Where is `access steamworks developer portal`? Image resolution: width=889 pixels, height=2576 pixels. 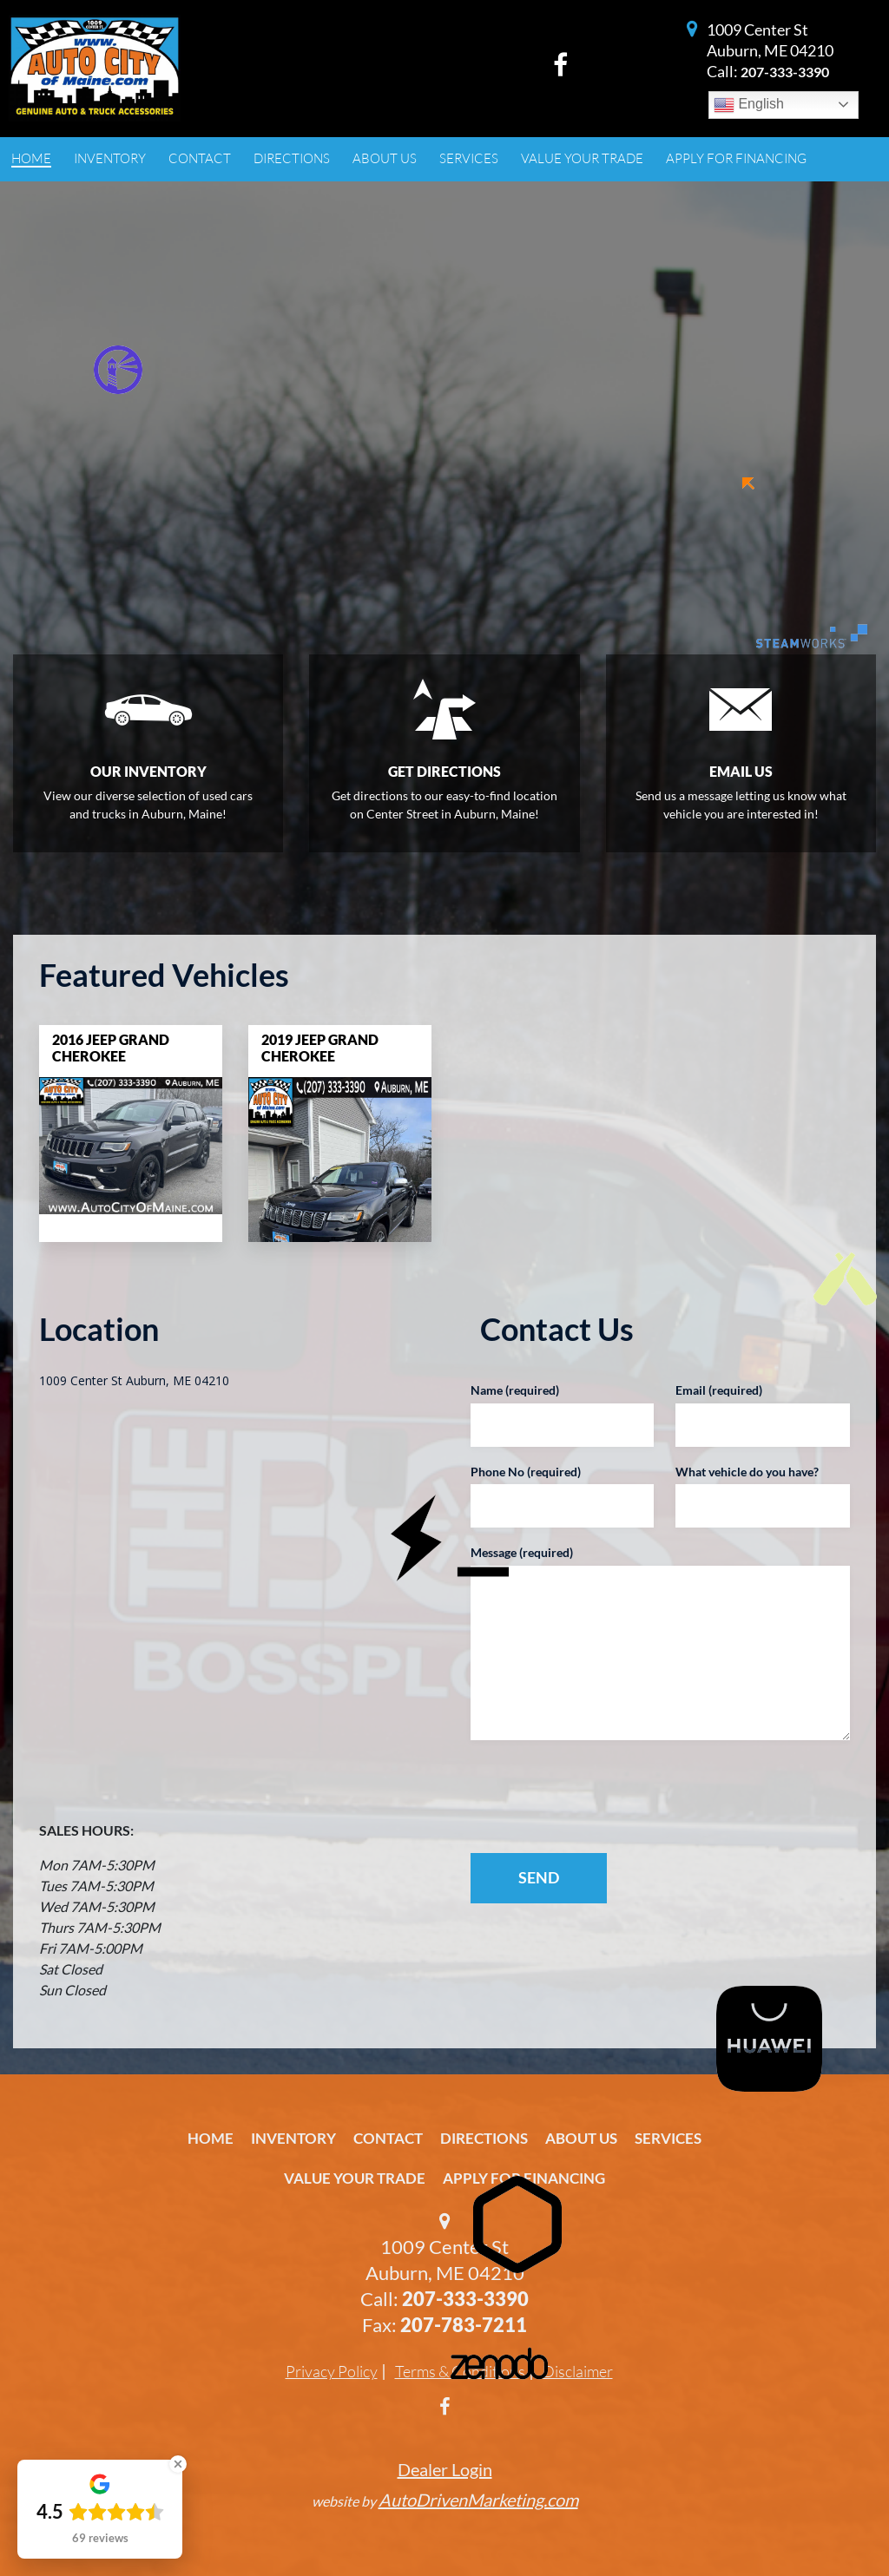
access steamworks developer portal is located at coordinates (812, 636).